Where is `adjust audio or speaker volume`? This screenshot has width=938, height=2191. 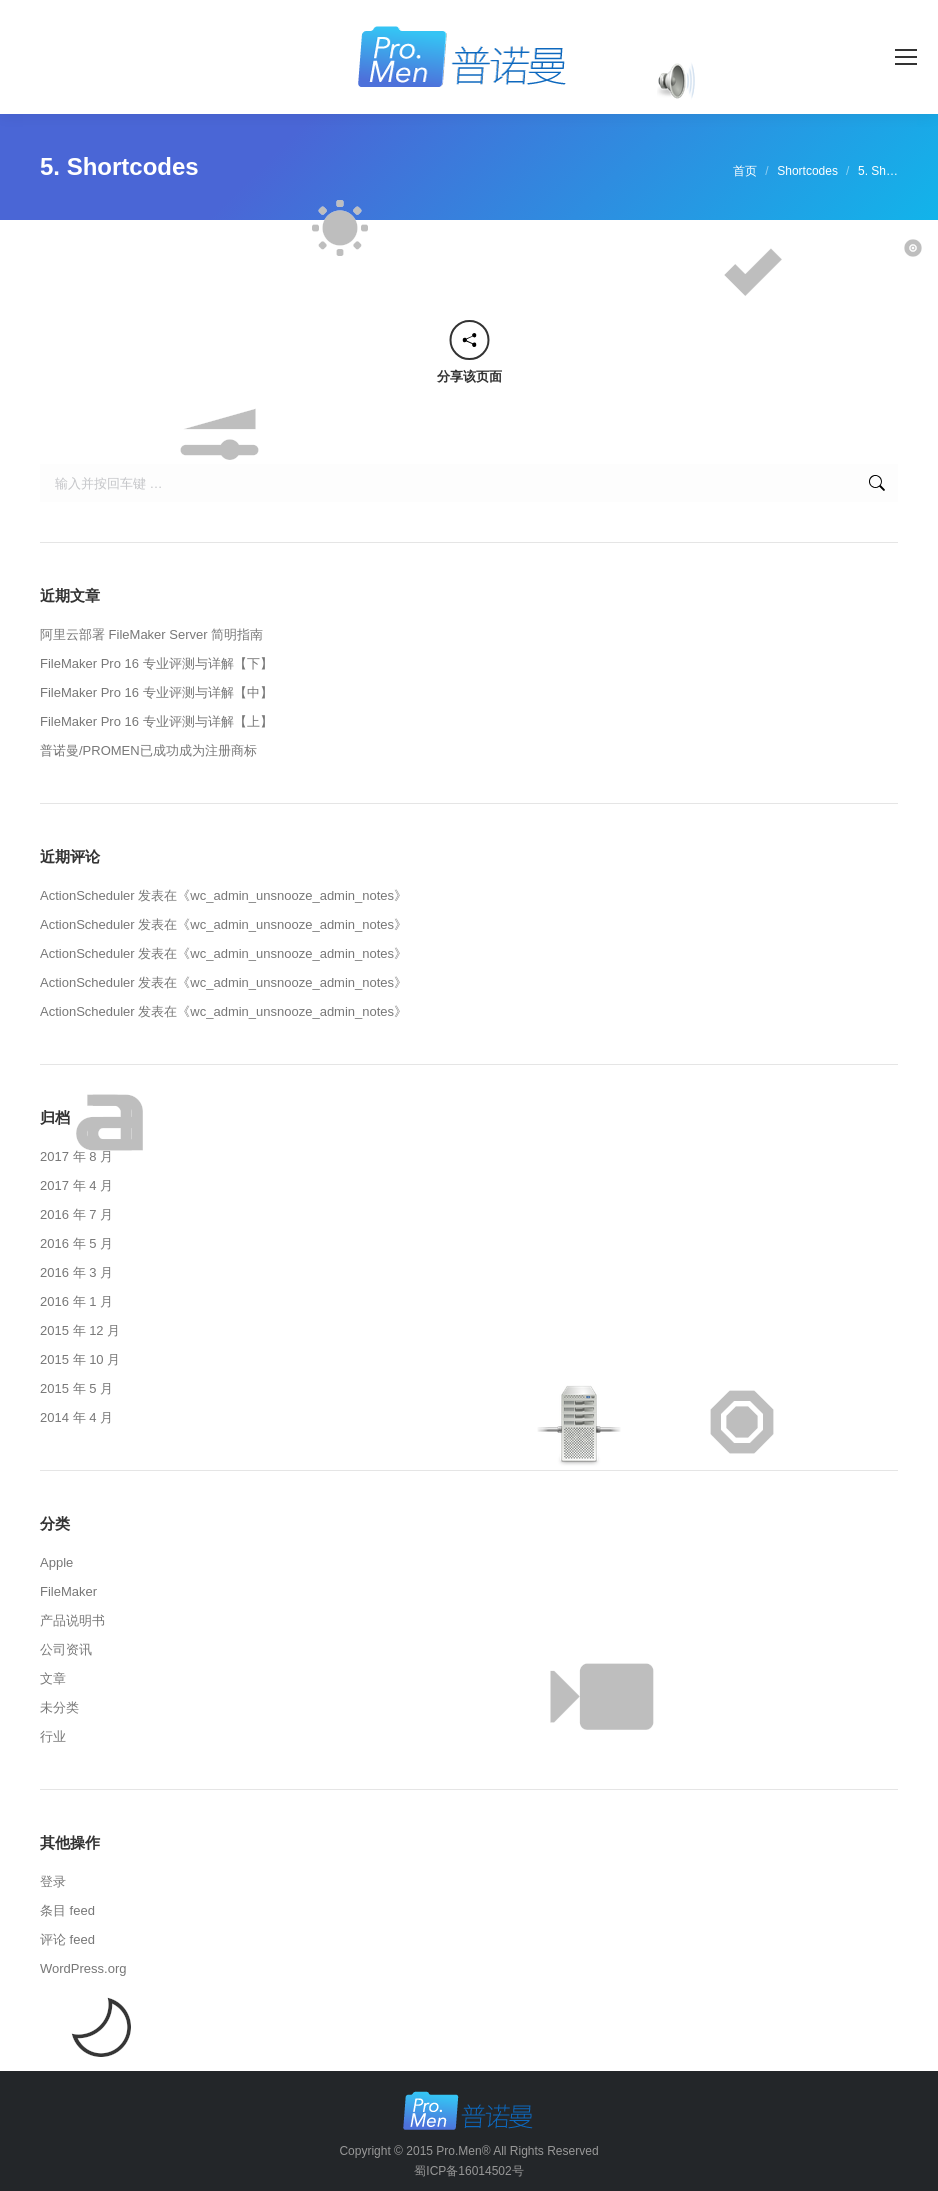
adjust audio or speaker volume is located at coordinates (219, 434).